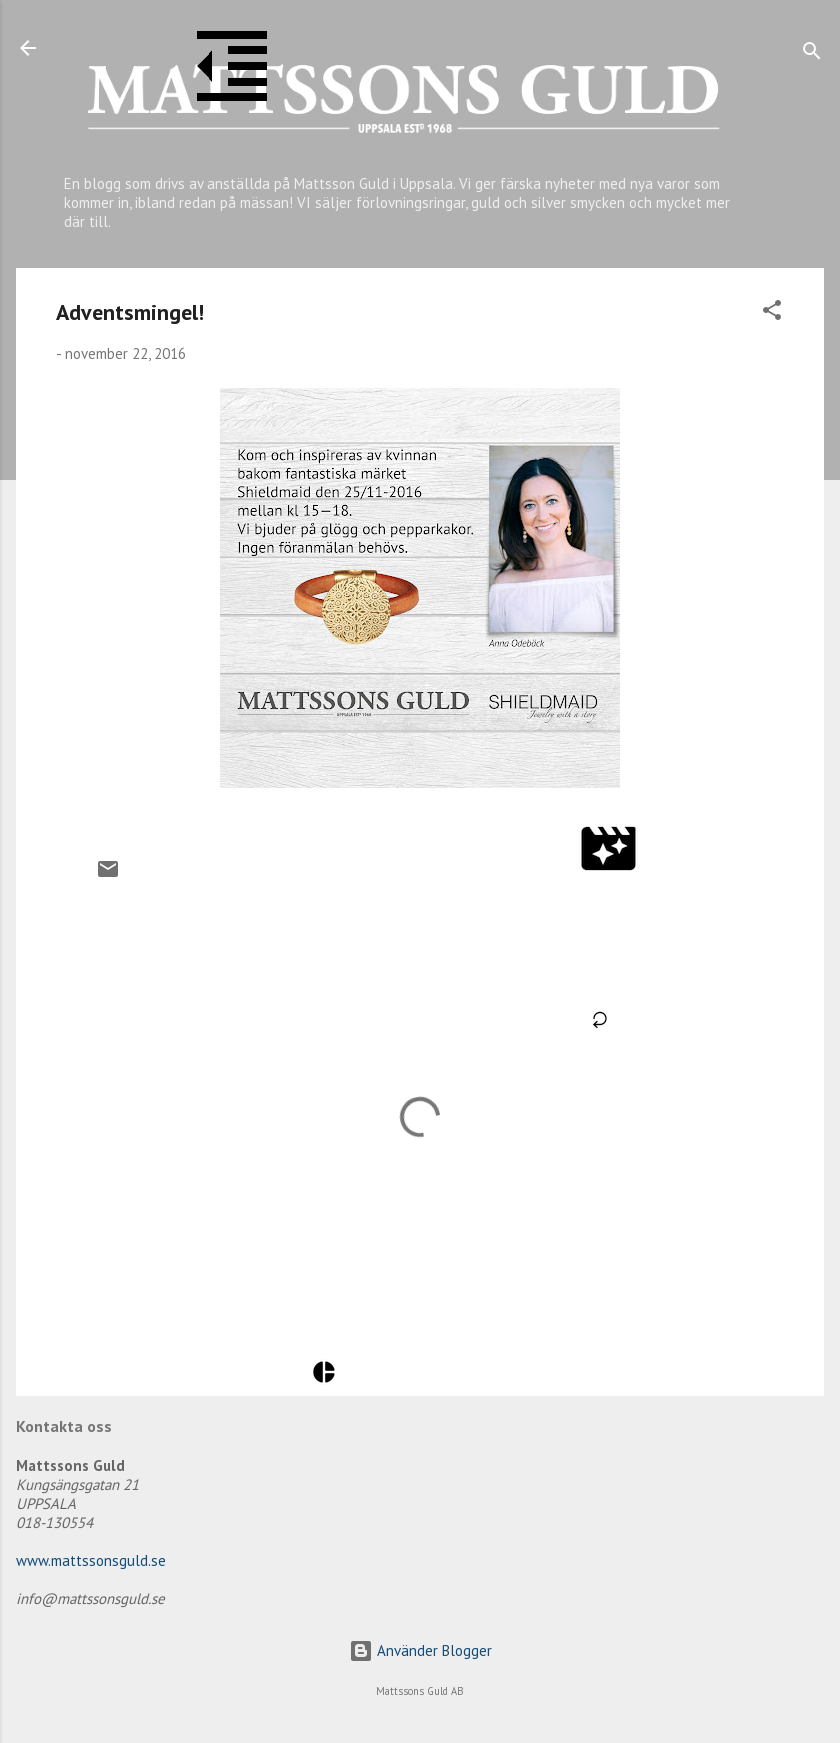  What do you see at coordinates (608, 848) in the screenshot?
I see `apply visual effects or filters to a video` at bounding box center [608, 848].